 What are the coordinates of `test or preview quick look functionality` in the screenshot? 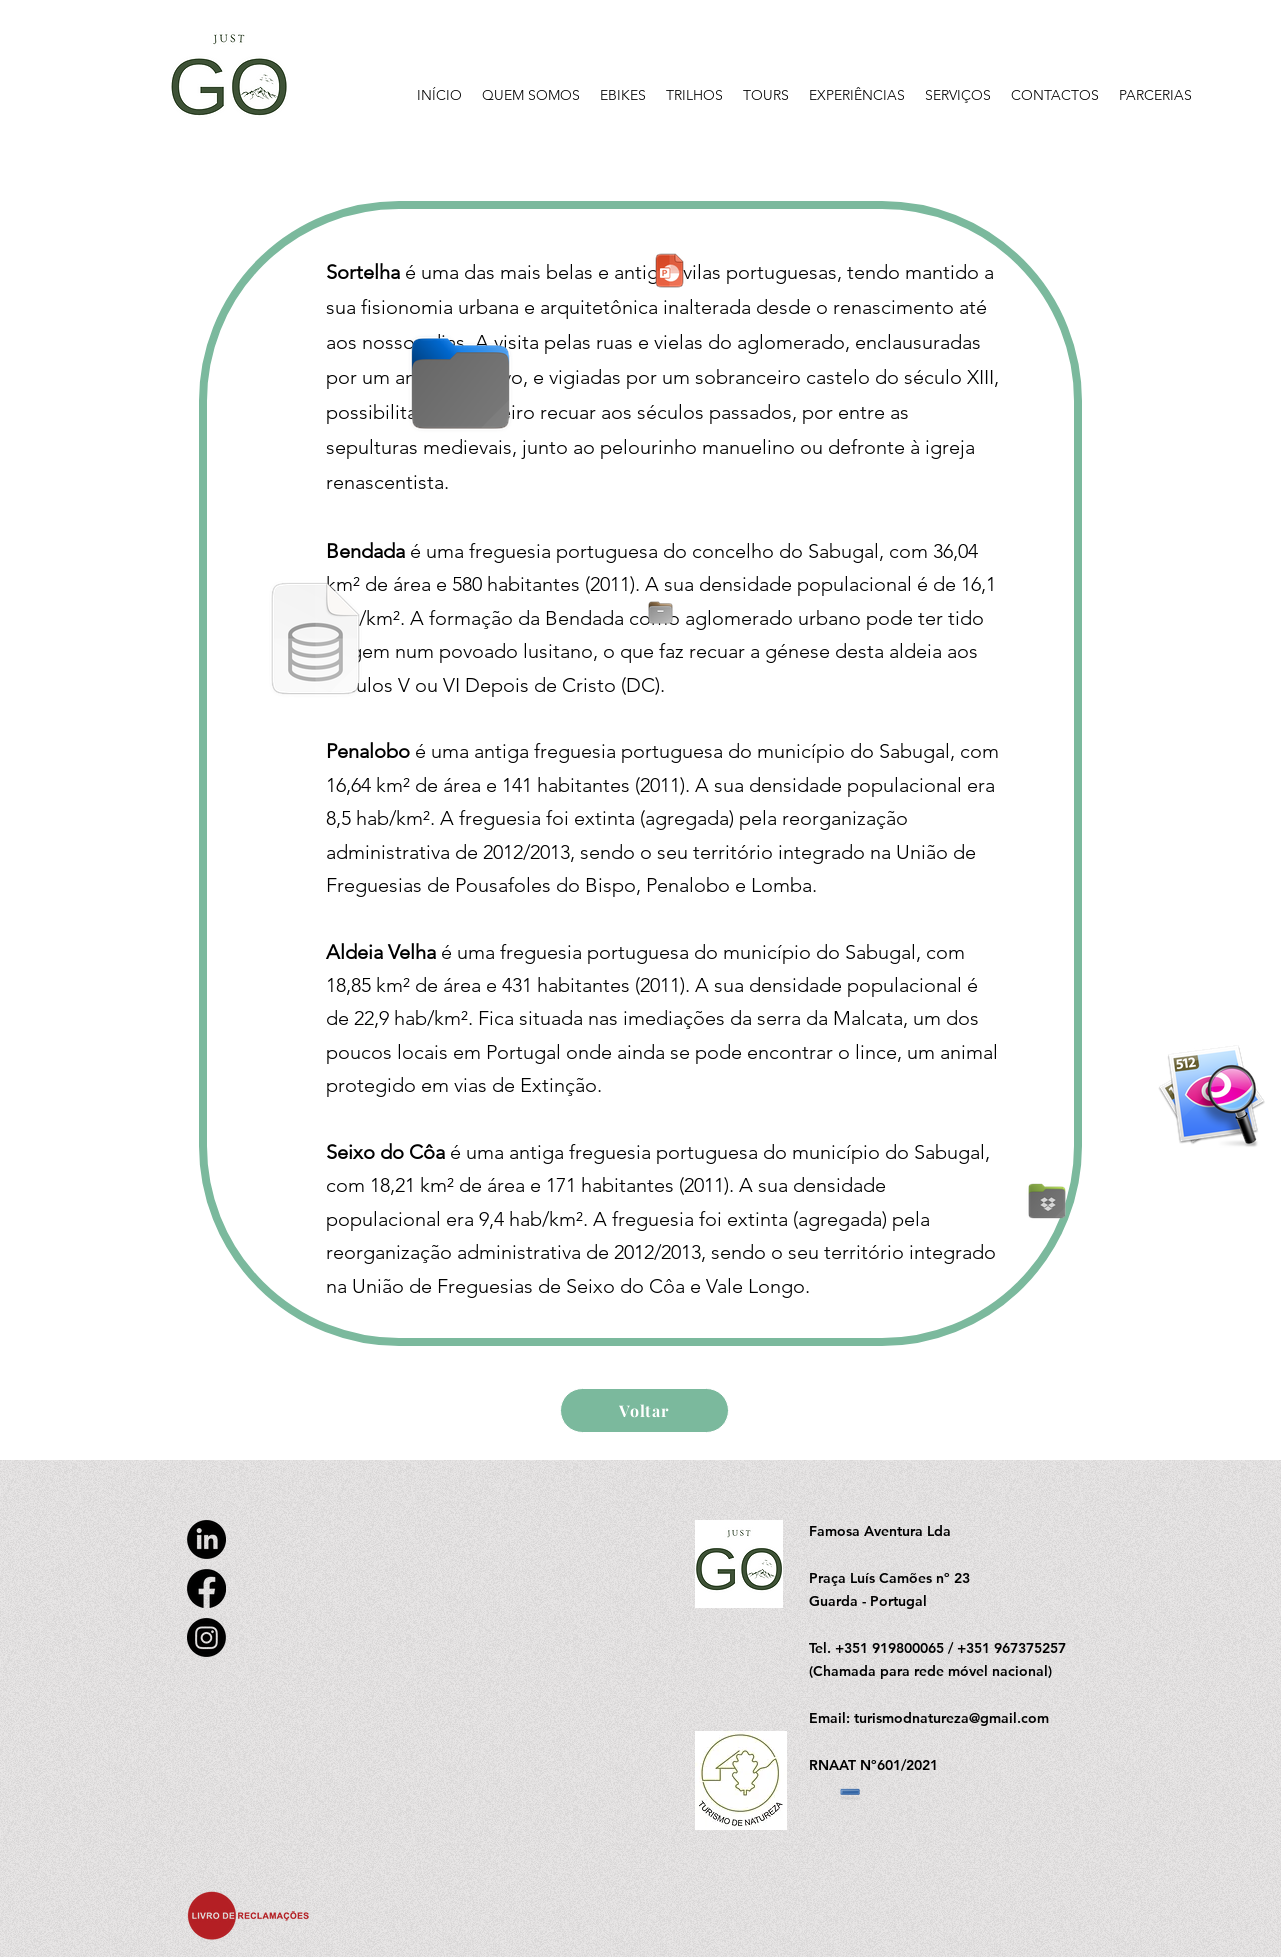 It's located at (1212, 1096).